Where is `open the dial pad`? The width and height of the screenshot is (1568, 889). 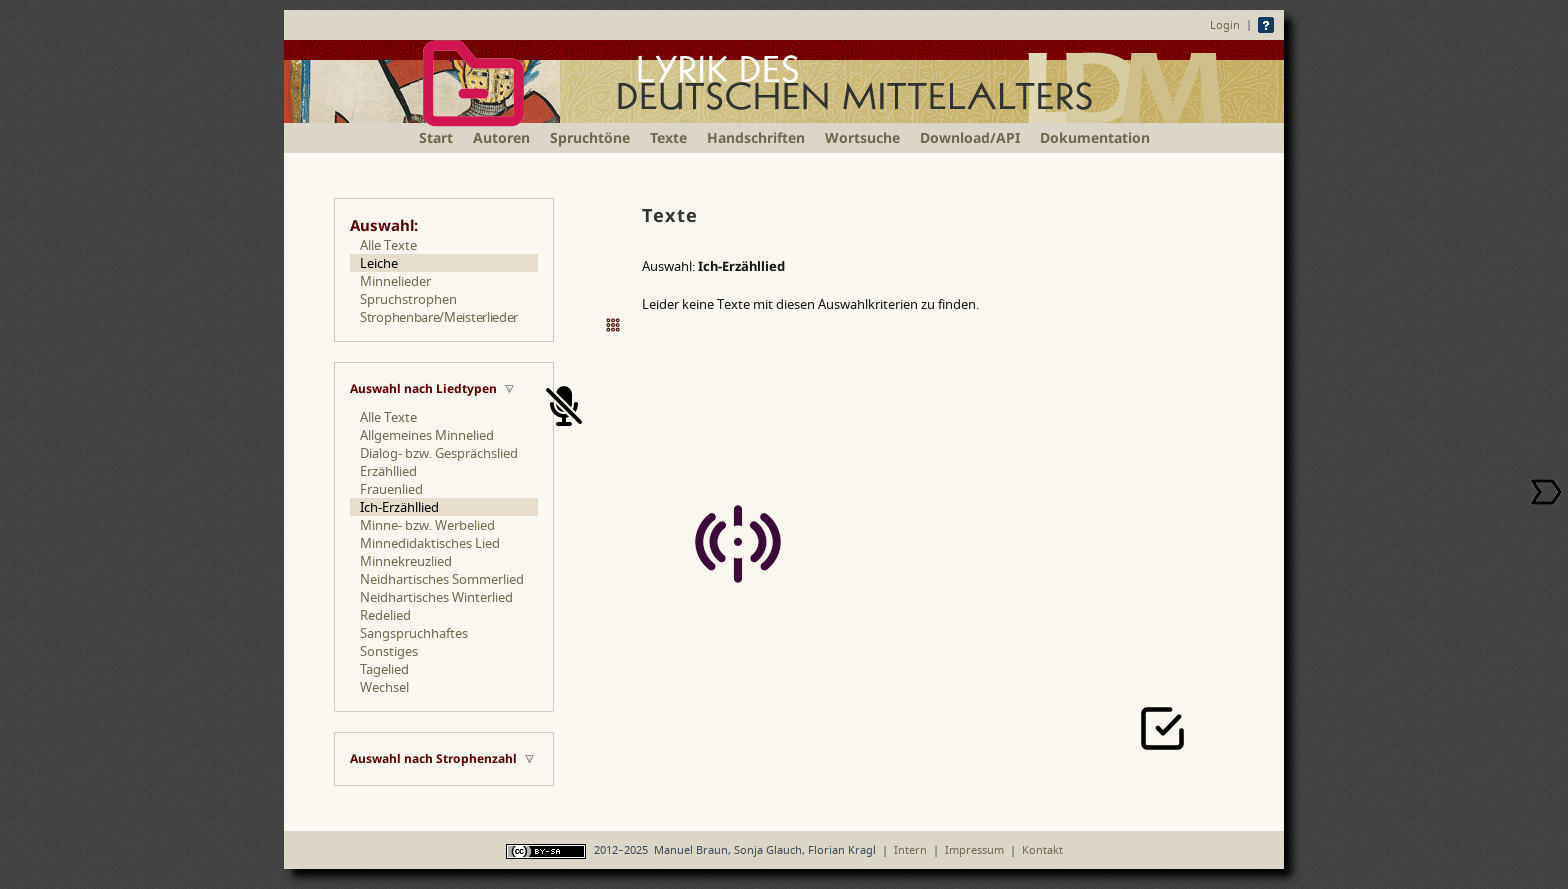 open the dial pad is located at coordinates (613, 325).